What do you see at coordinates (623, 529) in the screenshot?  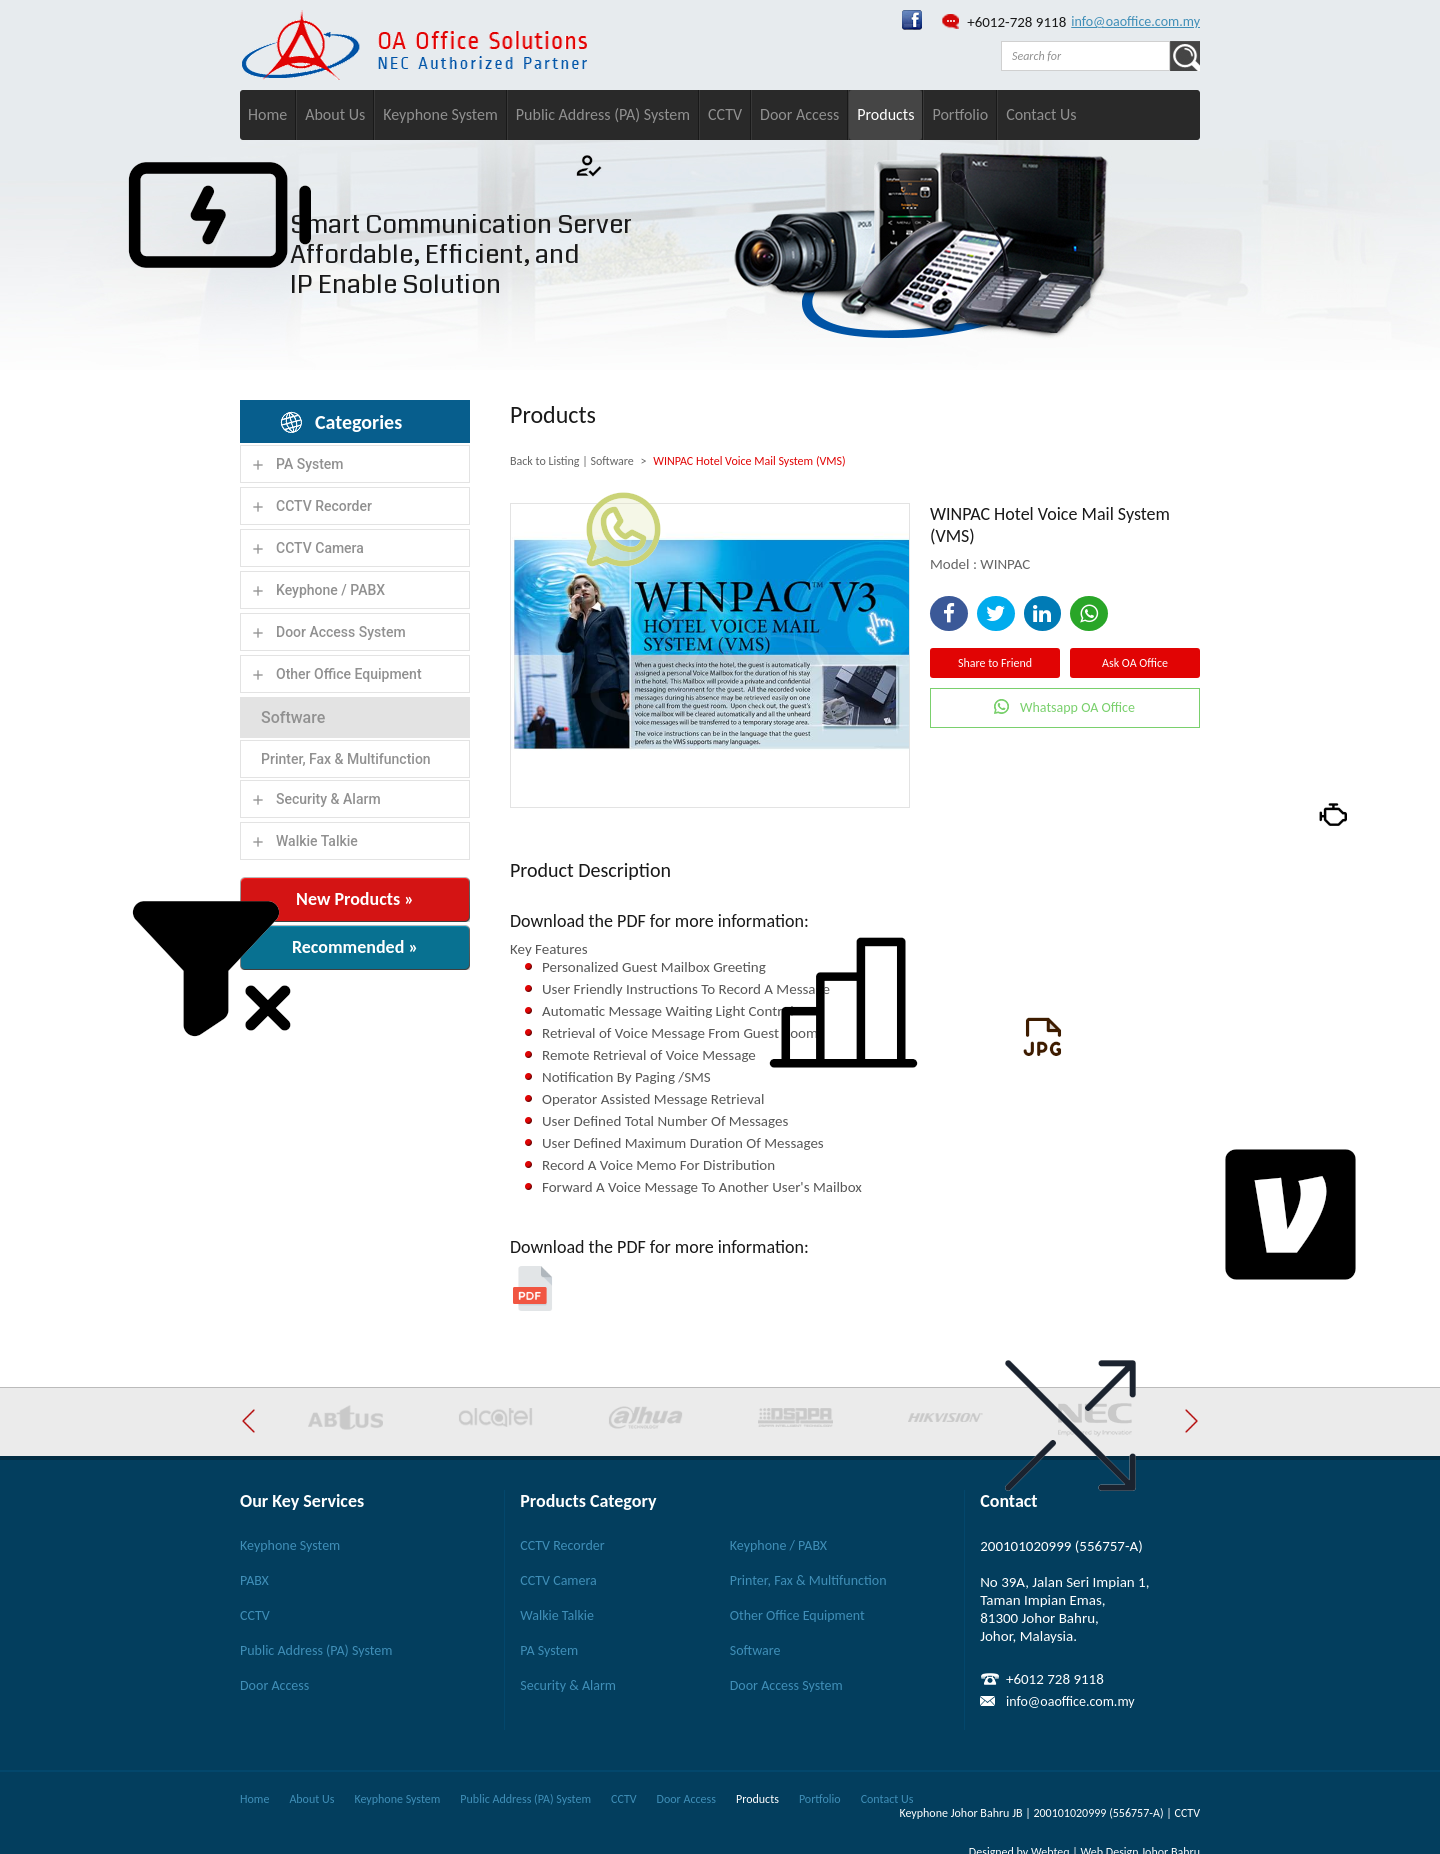 I see `open WhatsApp messaging app` at bounding box center [623, 529].